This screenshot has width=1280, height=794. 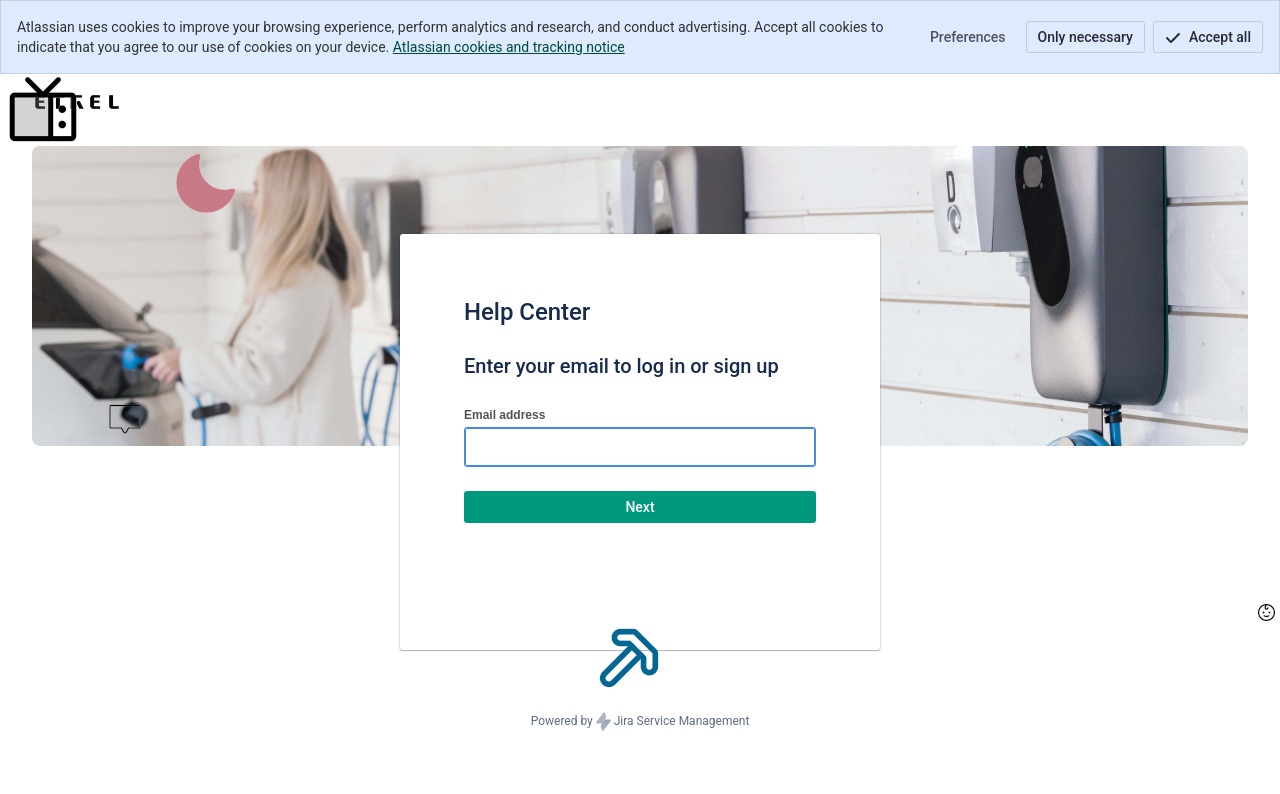 I want to click on access TV or video streaming content, so click(x=43, y=113).